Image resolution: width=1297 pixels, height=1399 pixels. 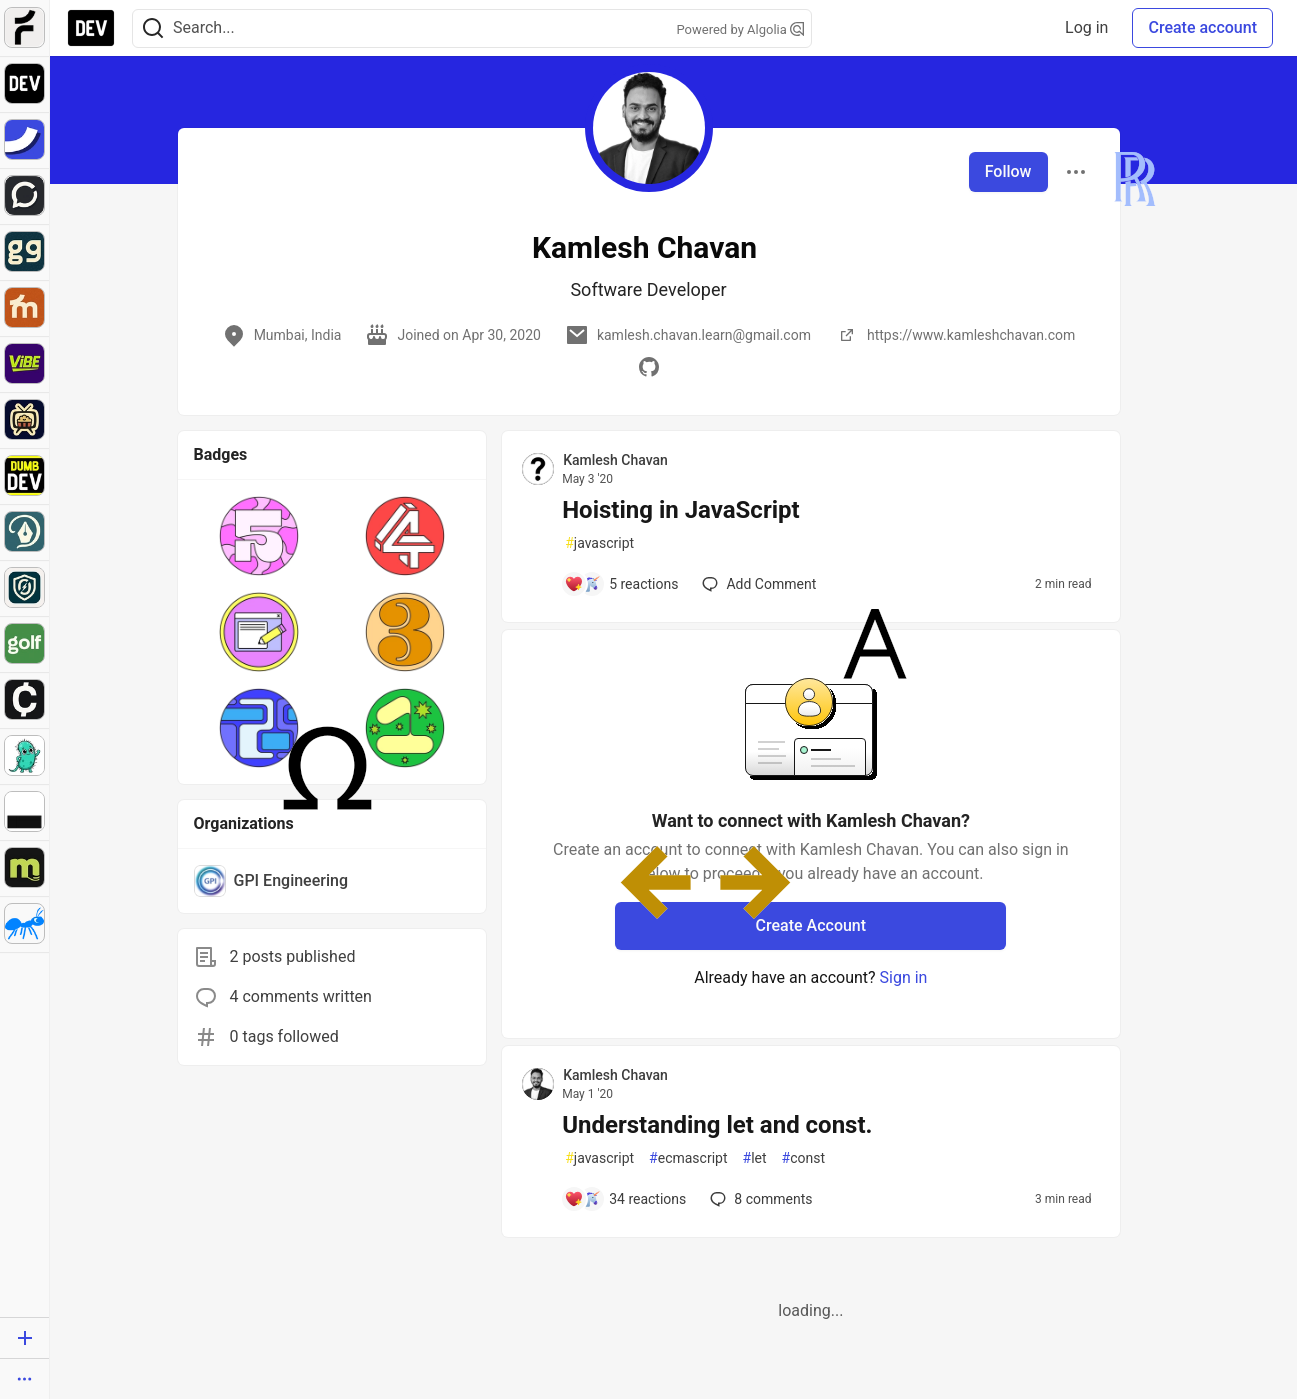 What do you see at coordinates (327, 770) in the screenshot?
I see `insert omega symbol in text editor` at bounding box center [327, 770].